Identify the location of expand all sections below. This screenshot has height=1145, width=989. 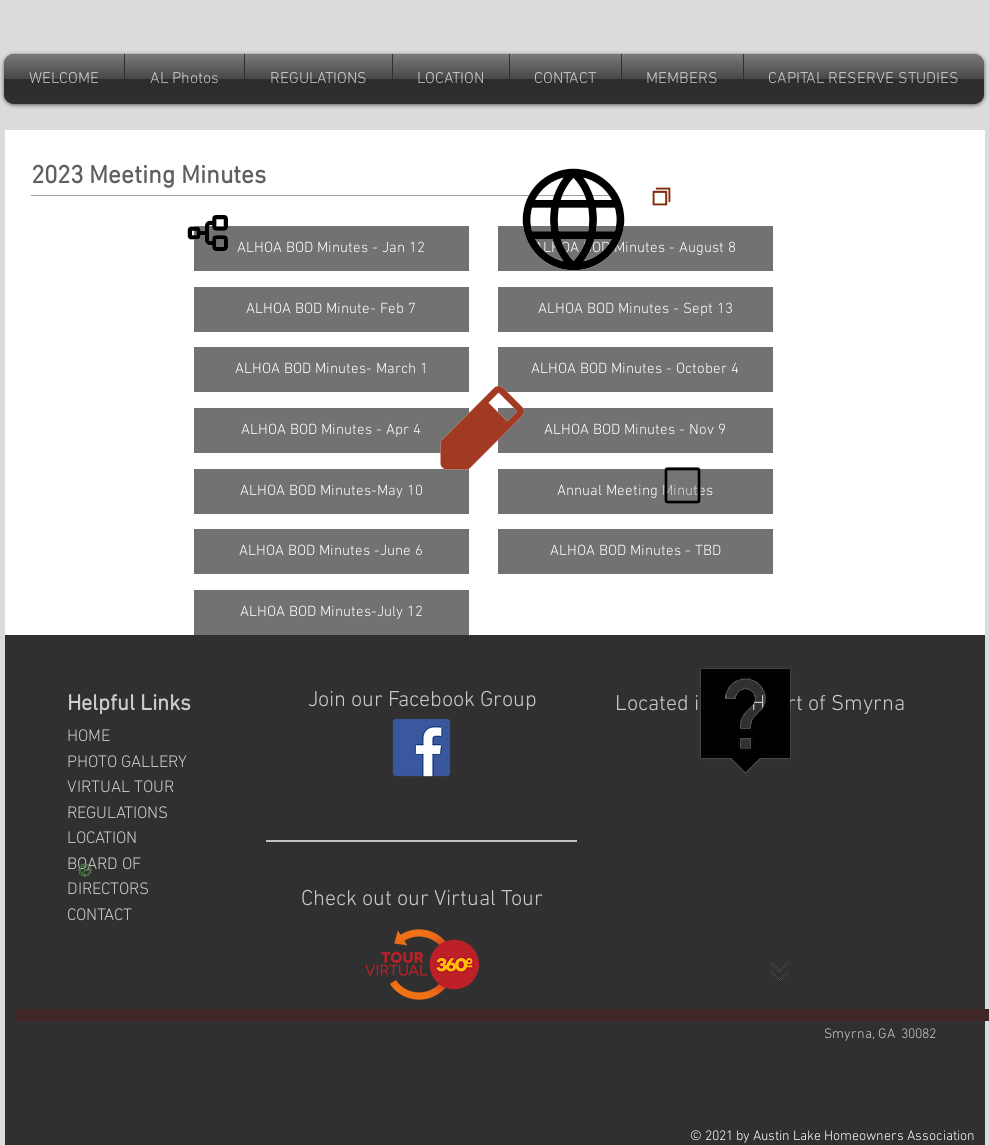
(779, 970).